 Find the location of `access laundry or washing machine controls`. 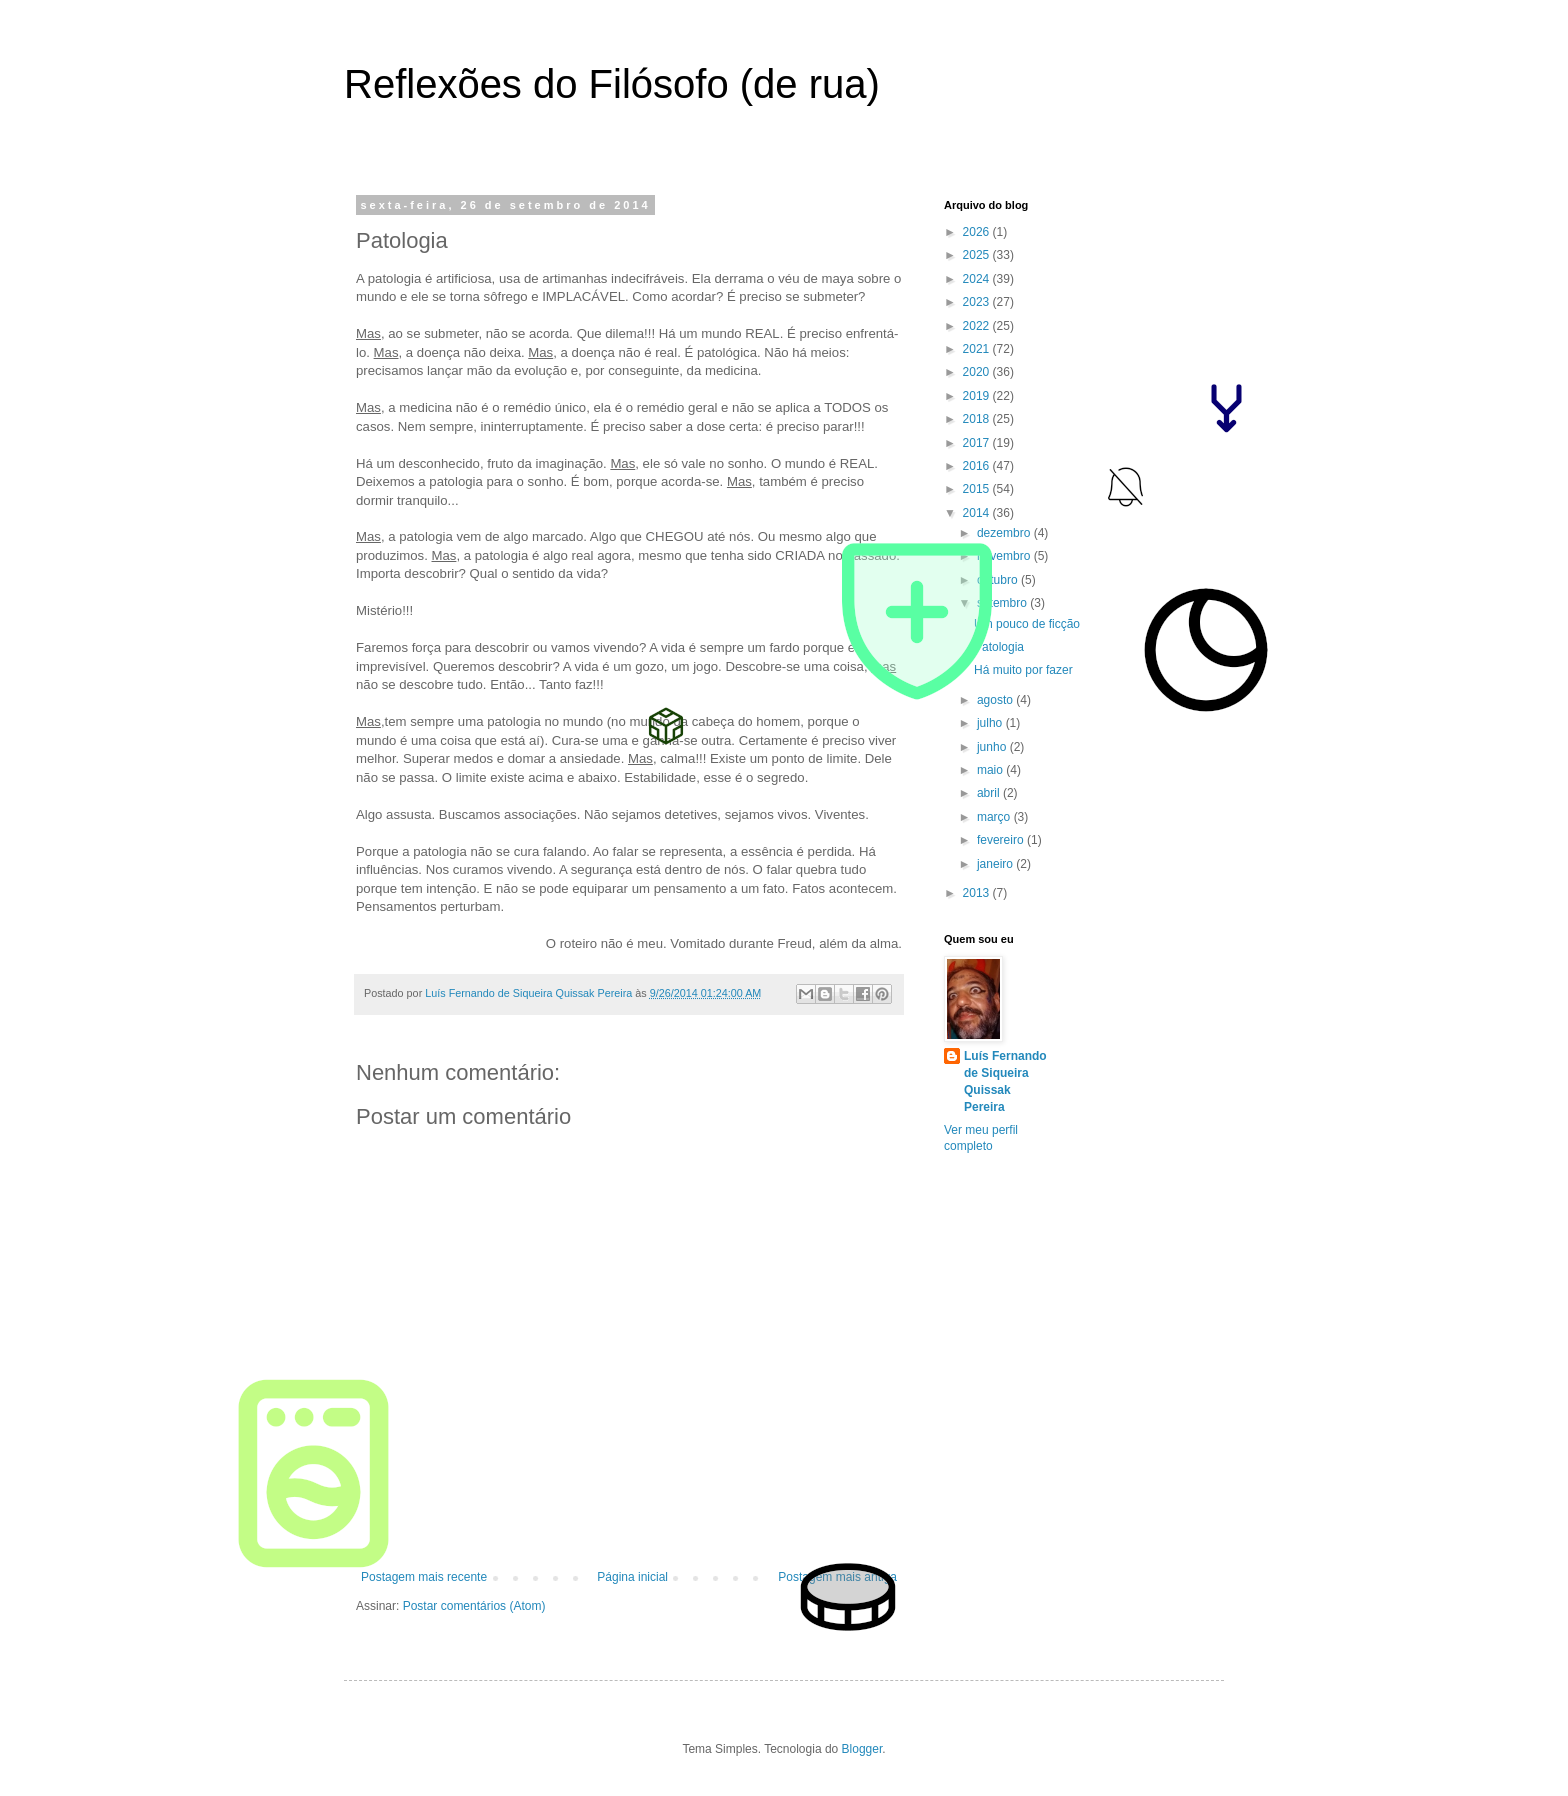

access laundry or washing machine controls is located at coordinates (313, 1473).